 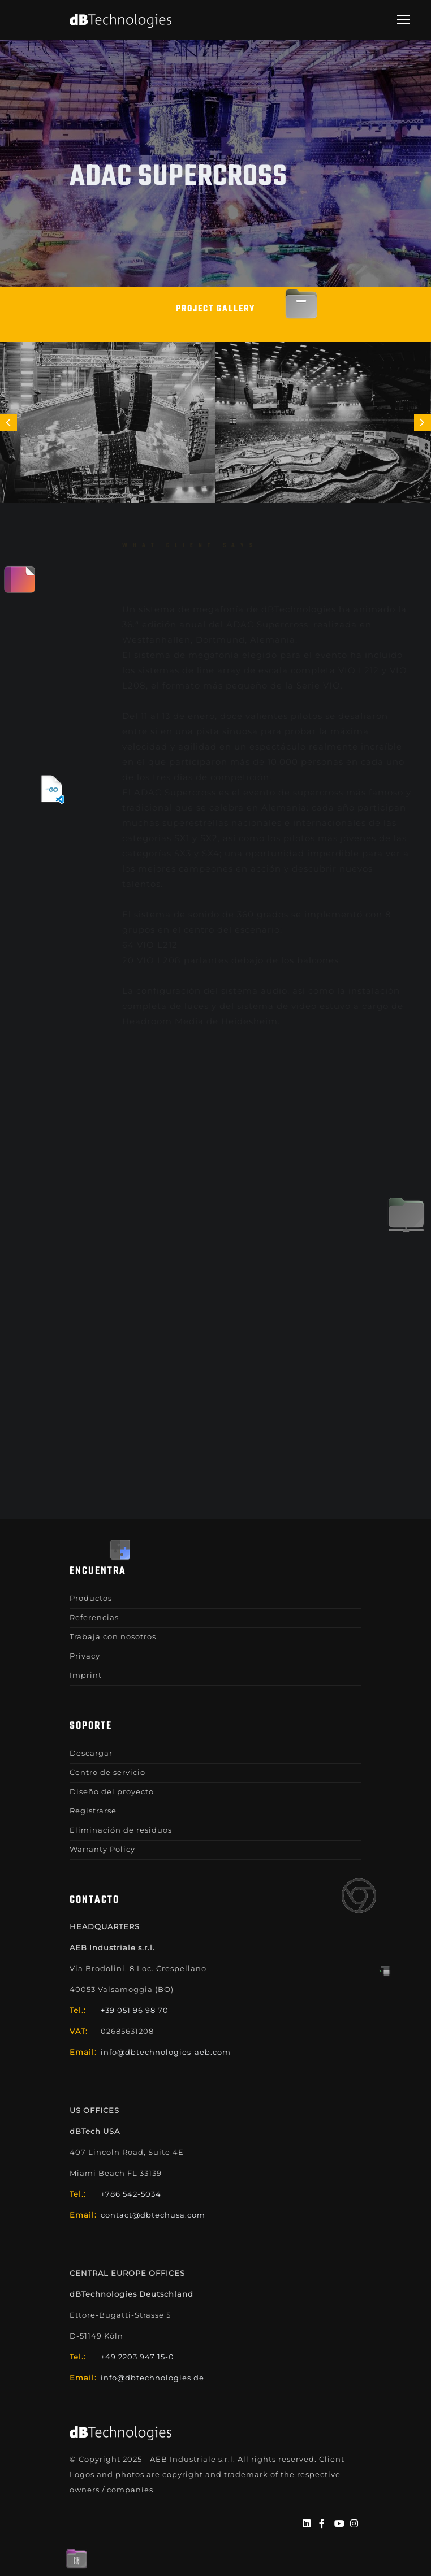 I want to click on open the file manager application, so click(x=301, y=304).